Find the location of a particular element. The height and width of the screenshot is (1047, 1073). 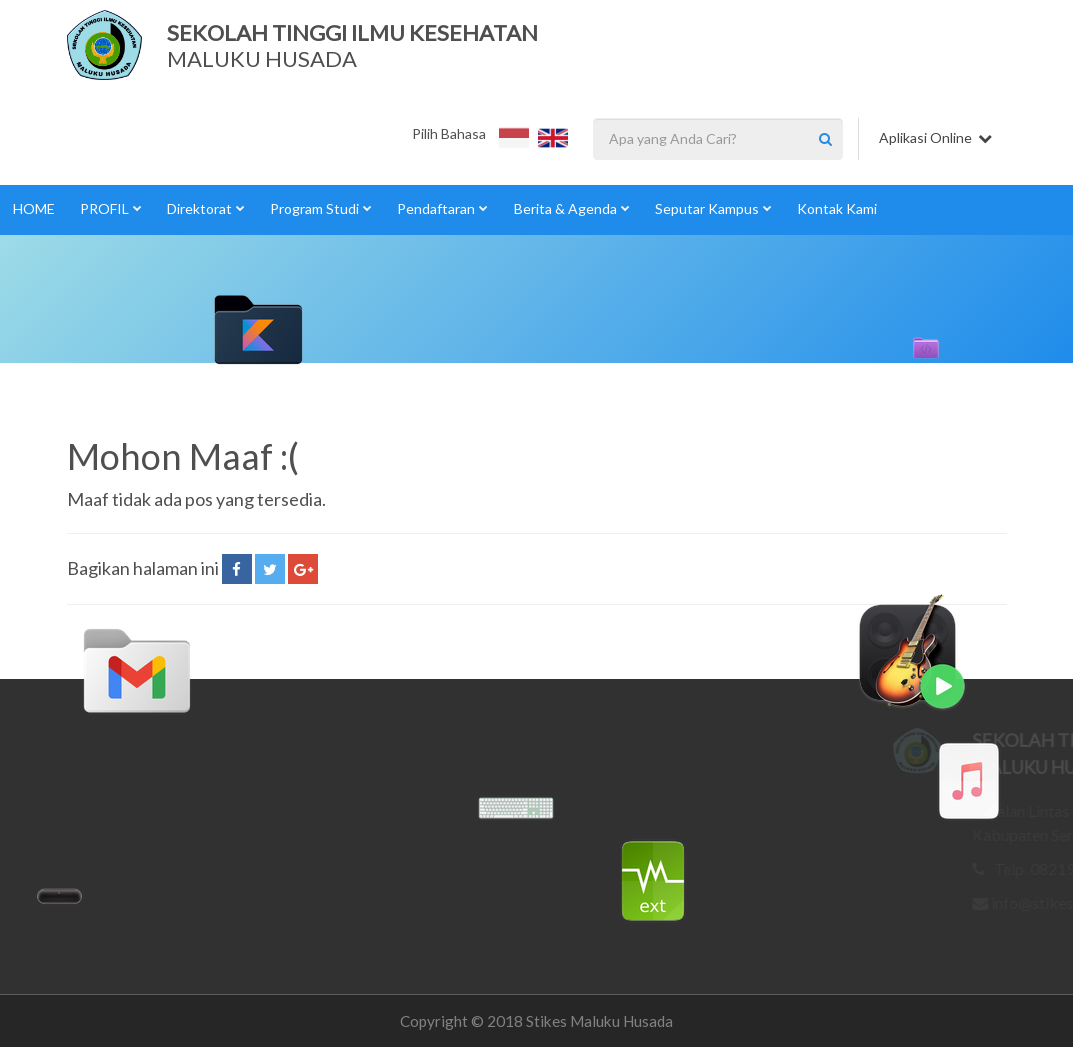

bluetooth keyboard connected successfully is located at coordinates (516, 808).